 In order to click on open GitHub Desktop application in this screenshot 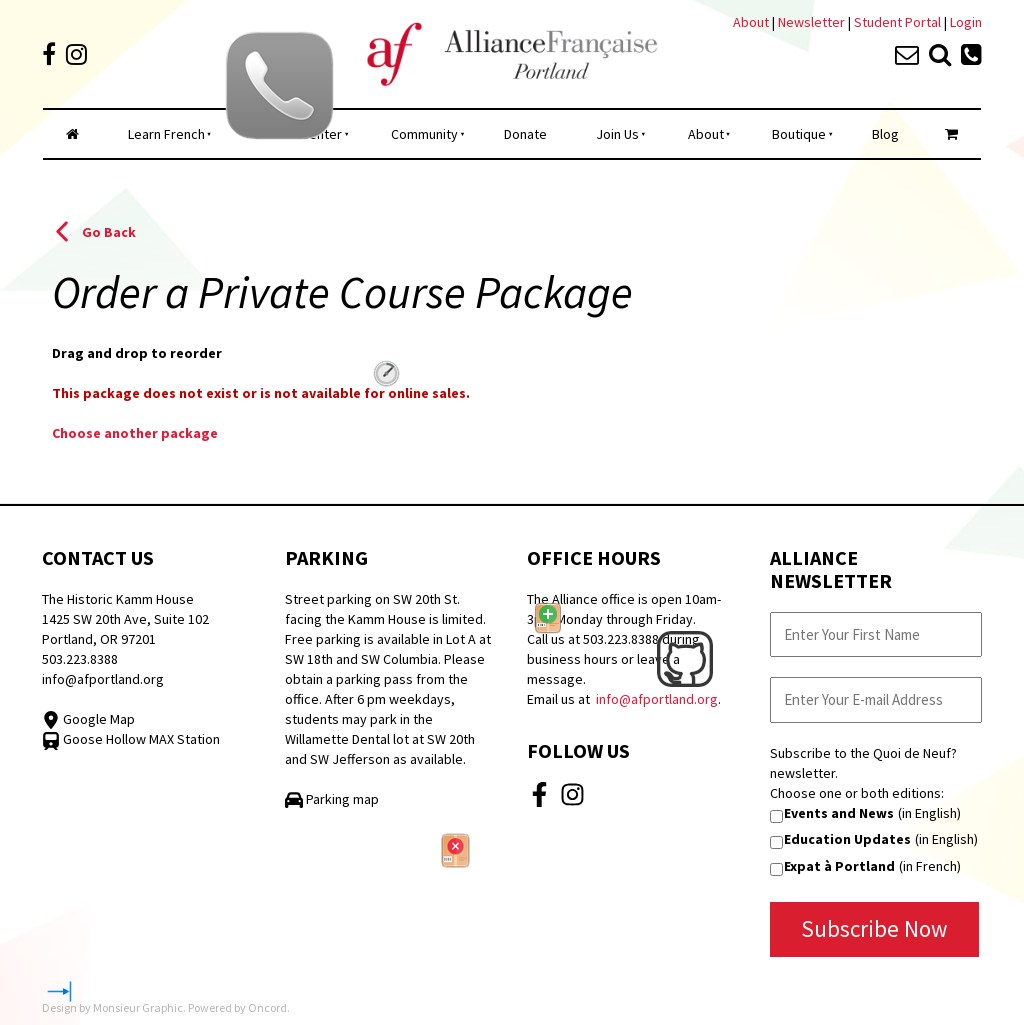, I will do `click(685, 659)`.